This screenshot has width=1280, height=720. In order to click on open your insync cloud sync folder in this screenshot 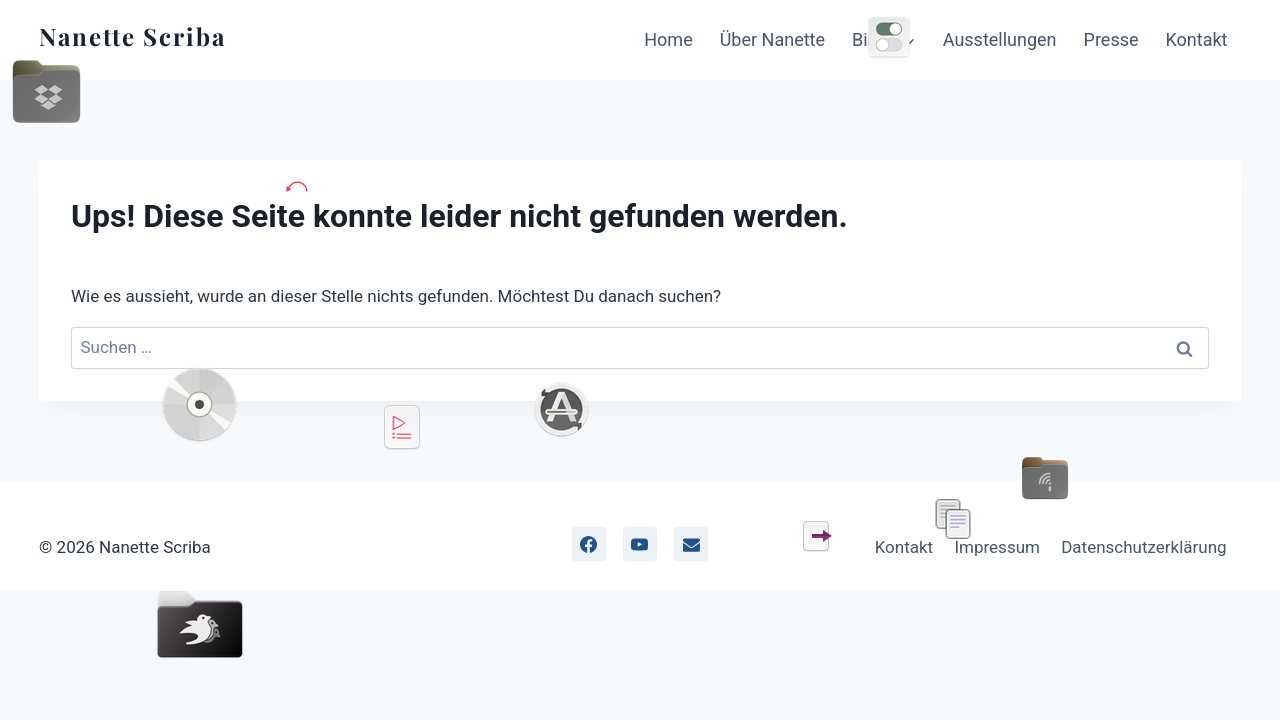, I will do `click(1045, 478)`.